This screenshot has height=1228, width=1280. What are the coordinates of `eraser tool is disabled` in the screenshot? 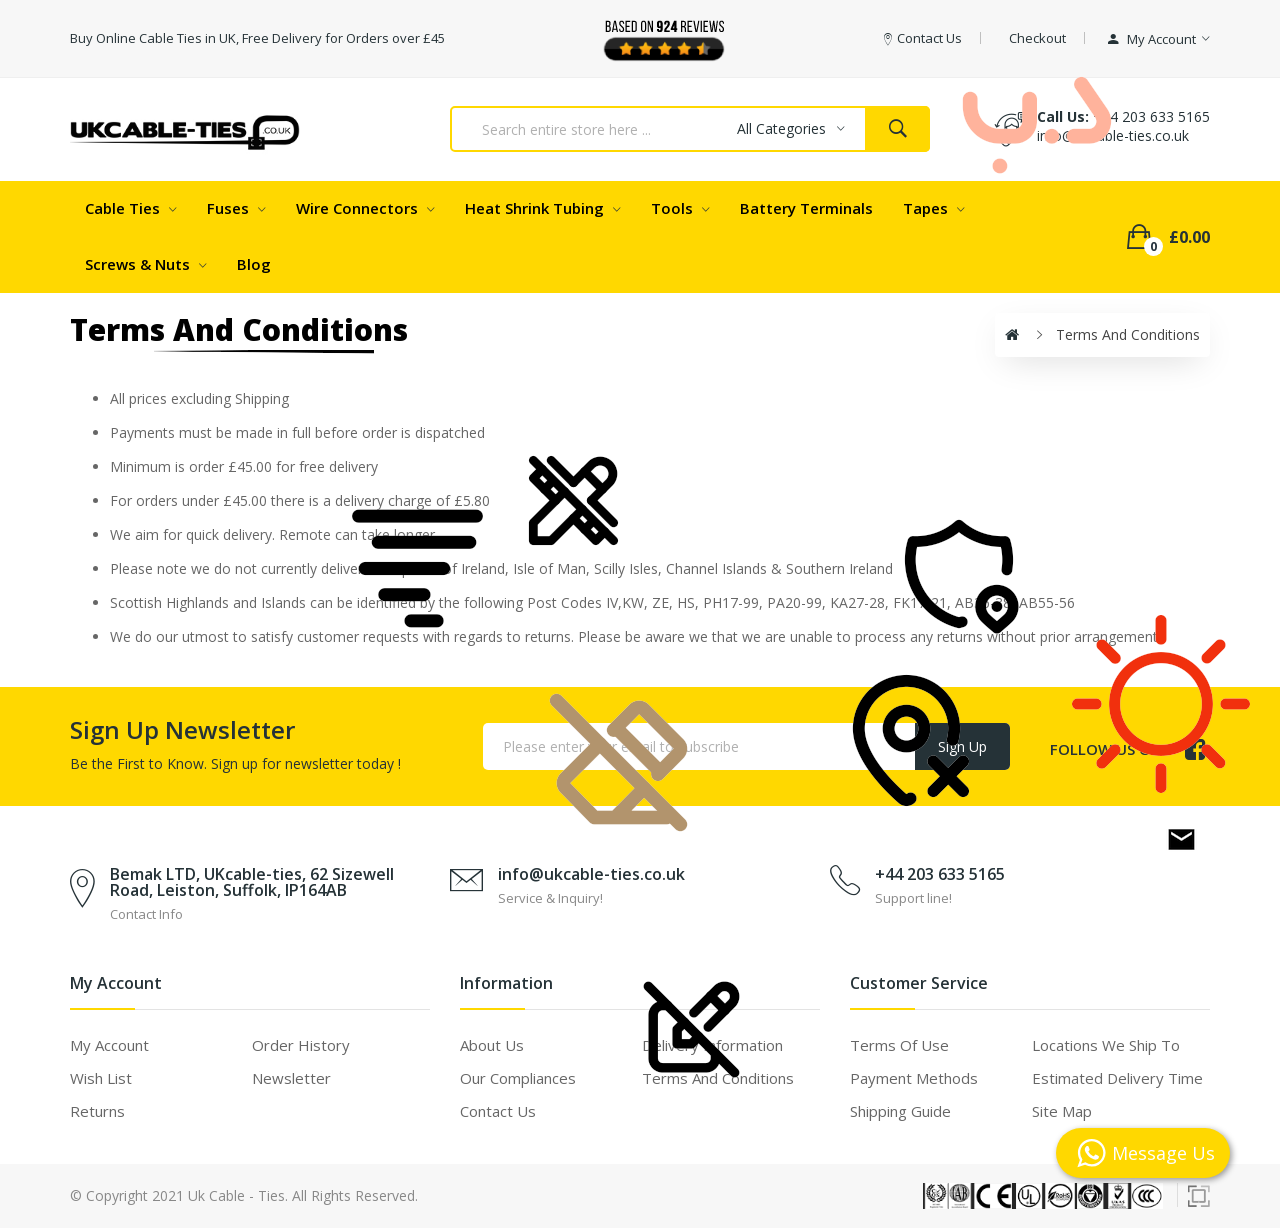 It's located at (618, 762).